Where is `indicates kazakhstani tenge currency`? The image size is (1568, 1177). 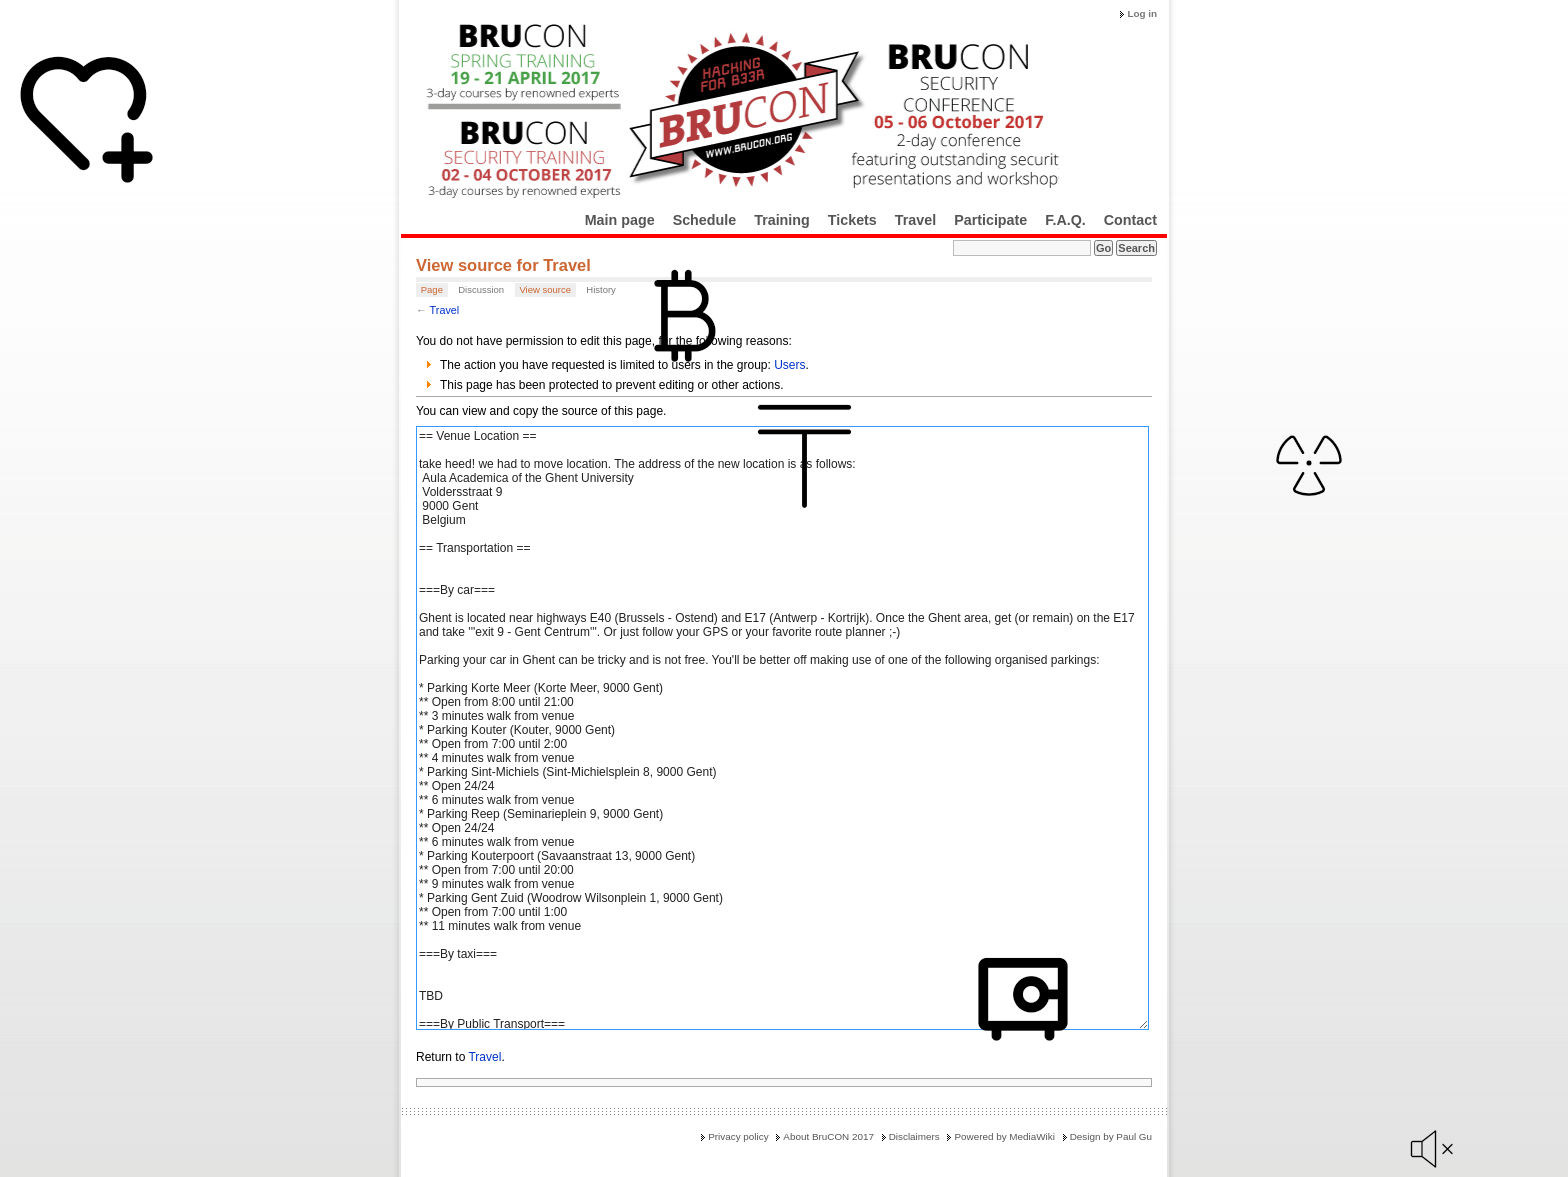
indicates kazakhstani tenge currency is located at coordinates (804, 451).